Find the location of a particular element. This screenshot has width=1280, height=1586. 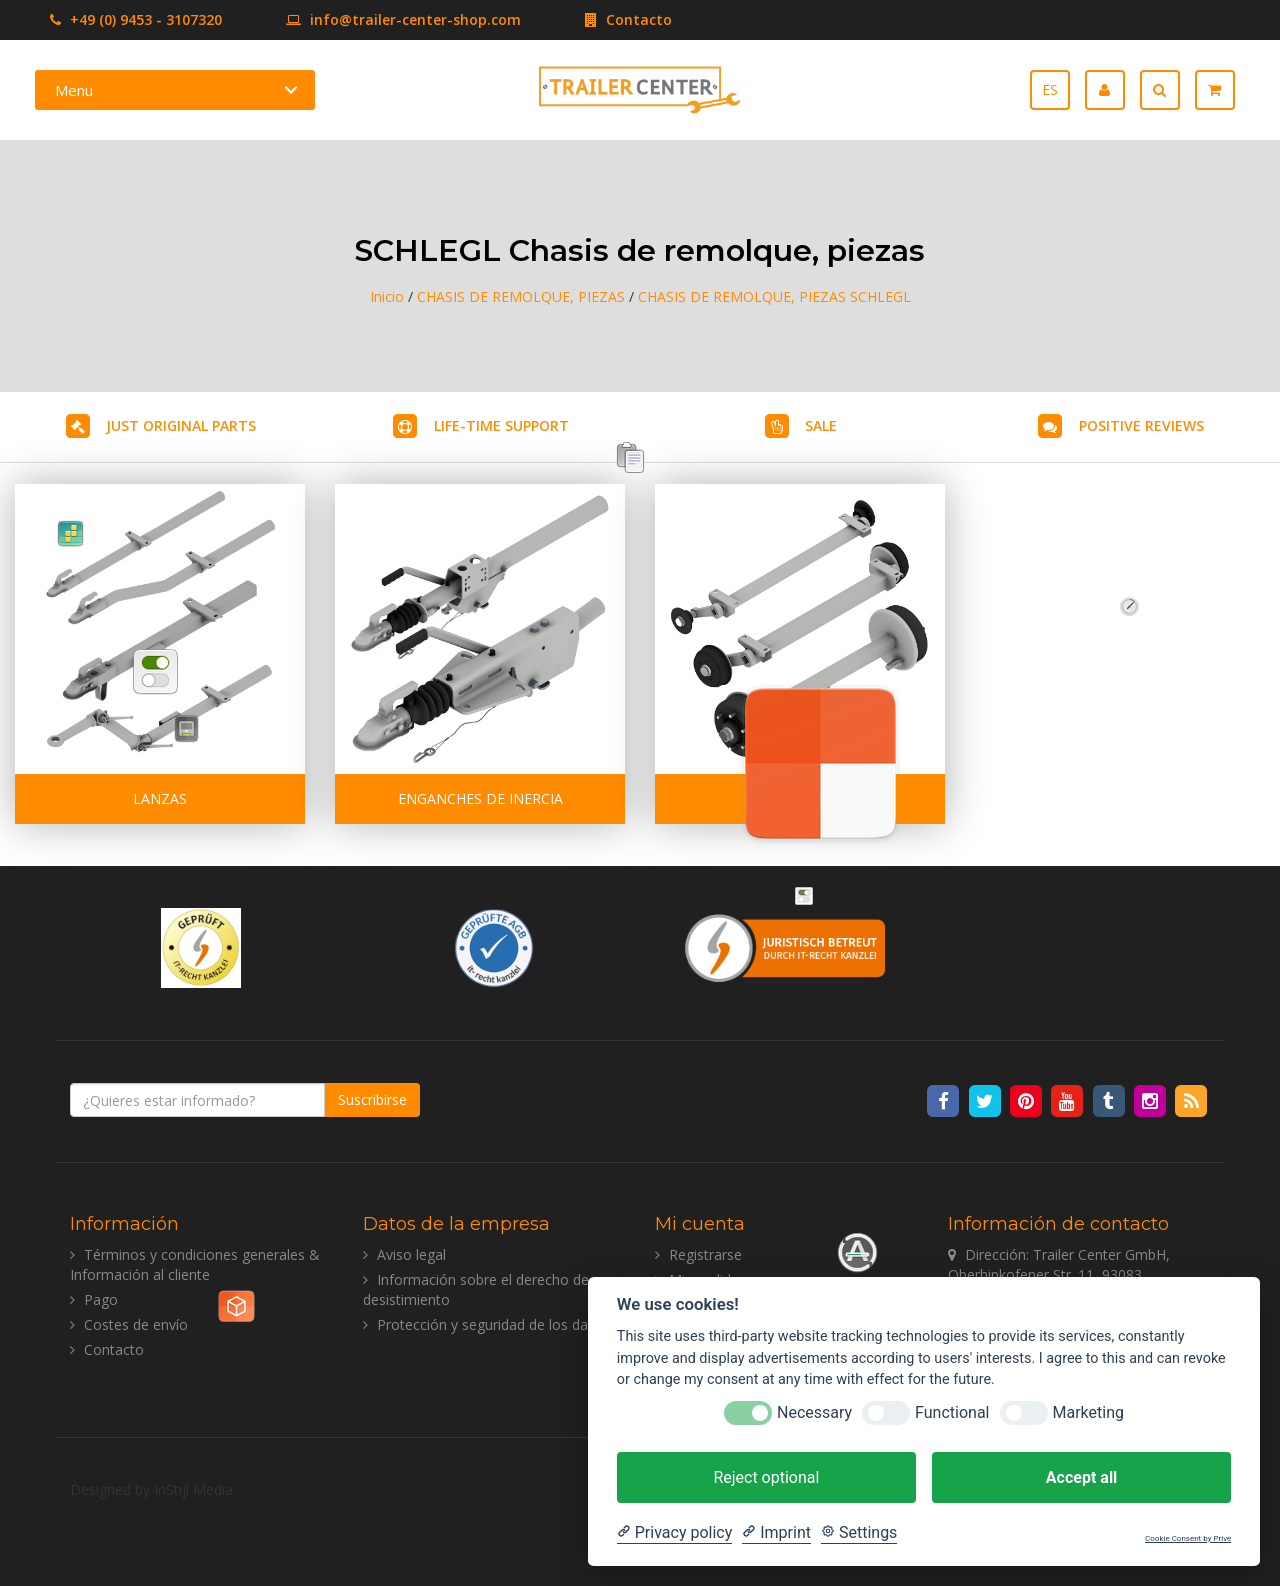

open sysprof system profiler is located at coordinates (1129, 606).